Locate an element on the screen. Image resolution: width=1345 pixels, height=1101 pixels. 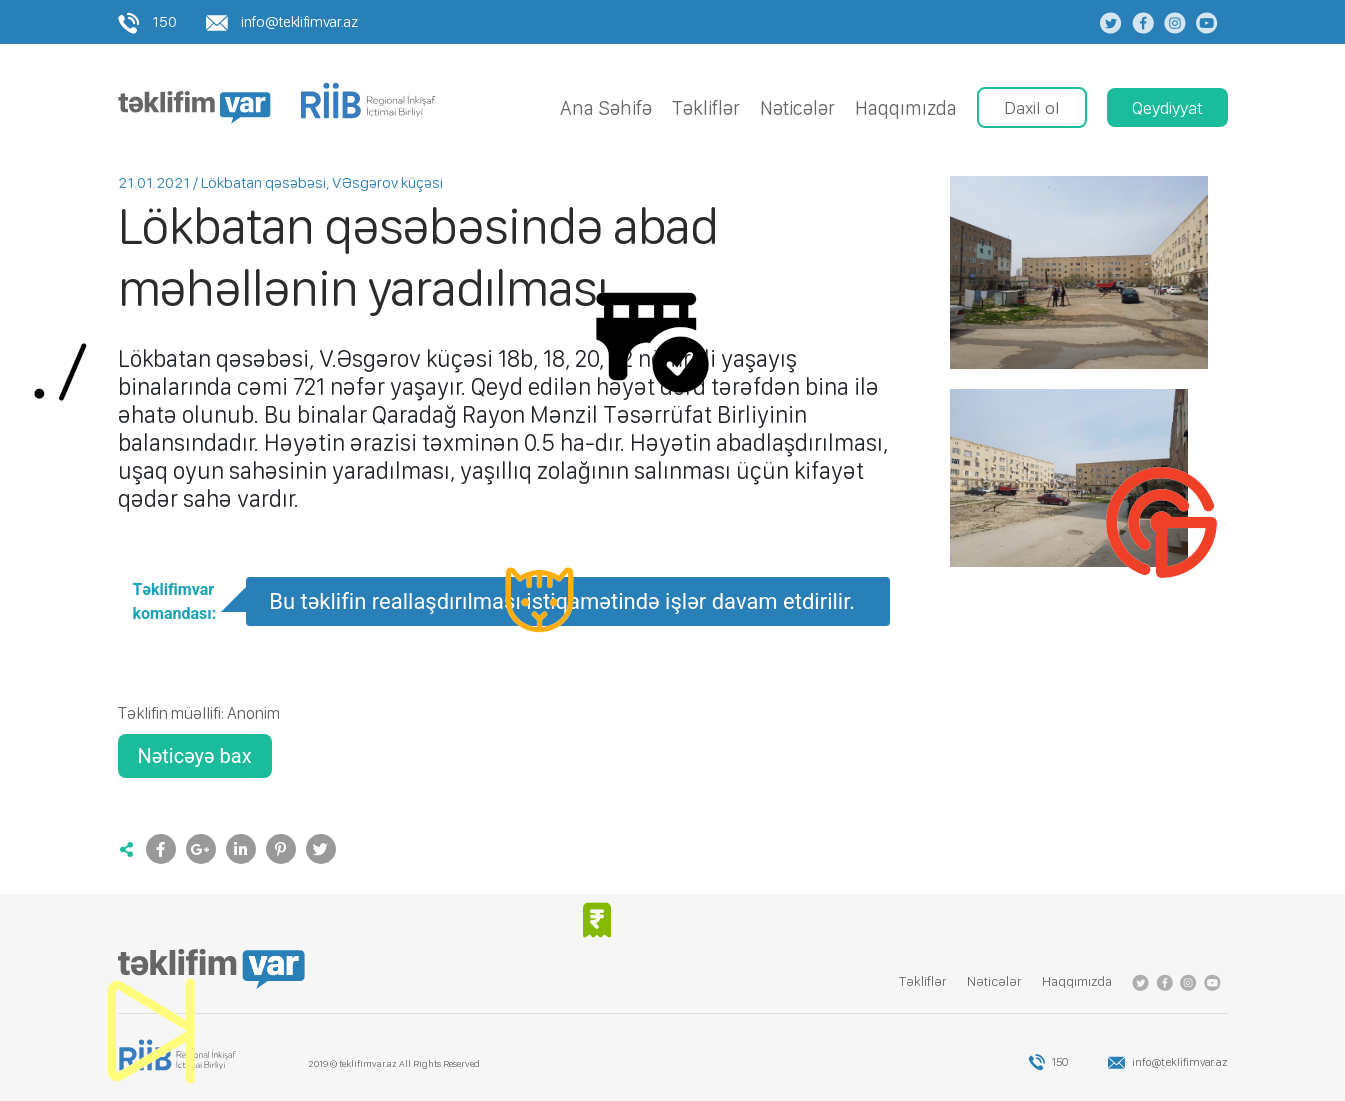
bridge inspection verified or approved is located at coordinates (652, 336).